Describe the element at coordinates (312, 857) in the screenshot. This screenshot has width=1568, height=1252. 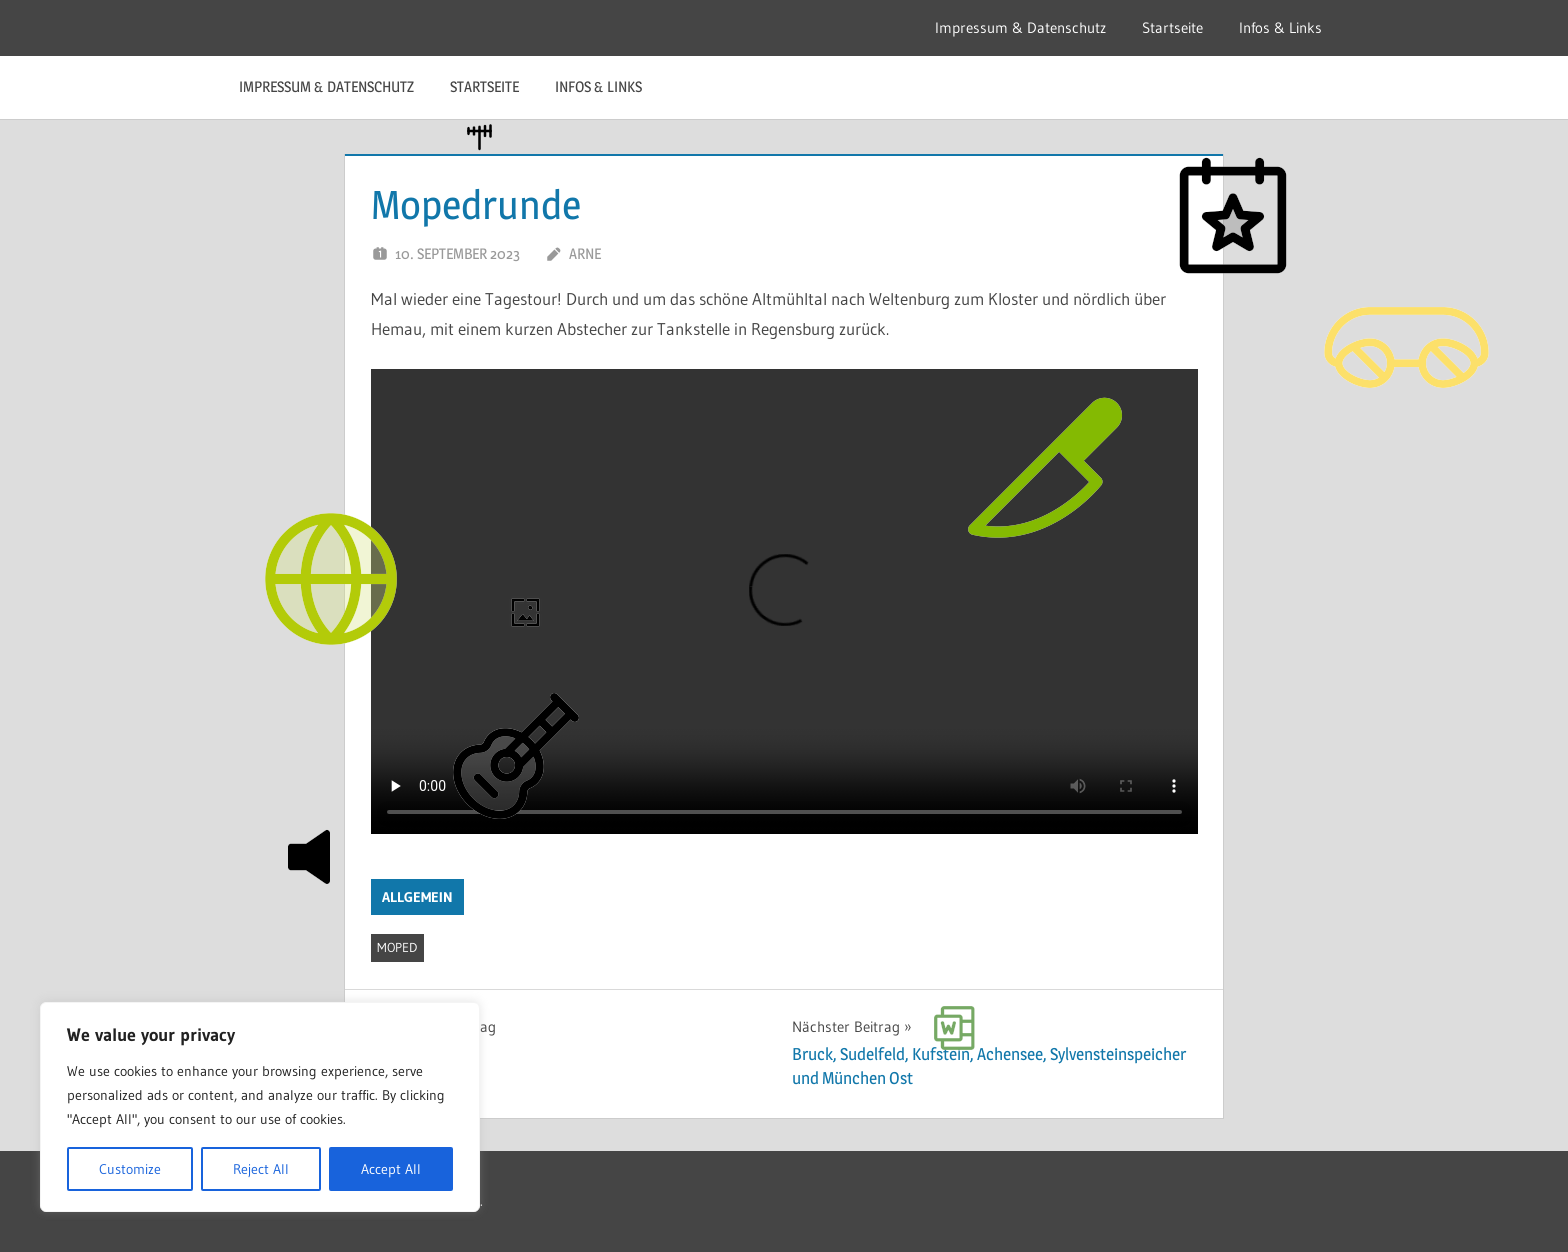
I see `mute or unmute audio` at that location.